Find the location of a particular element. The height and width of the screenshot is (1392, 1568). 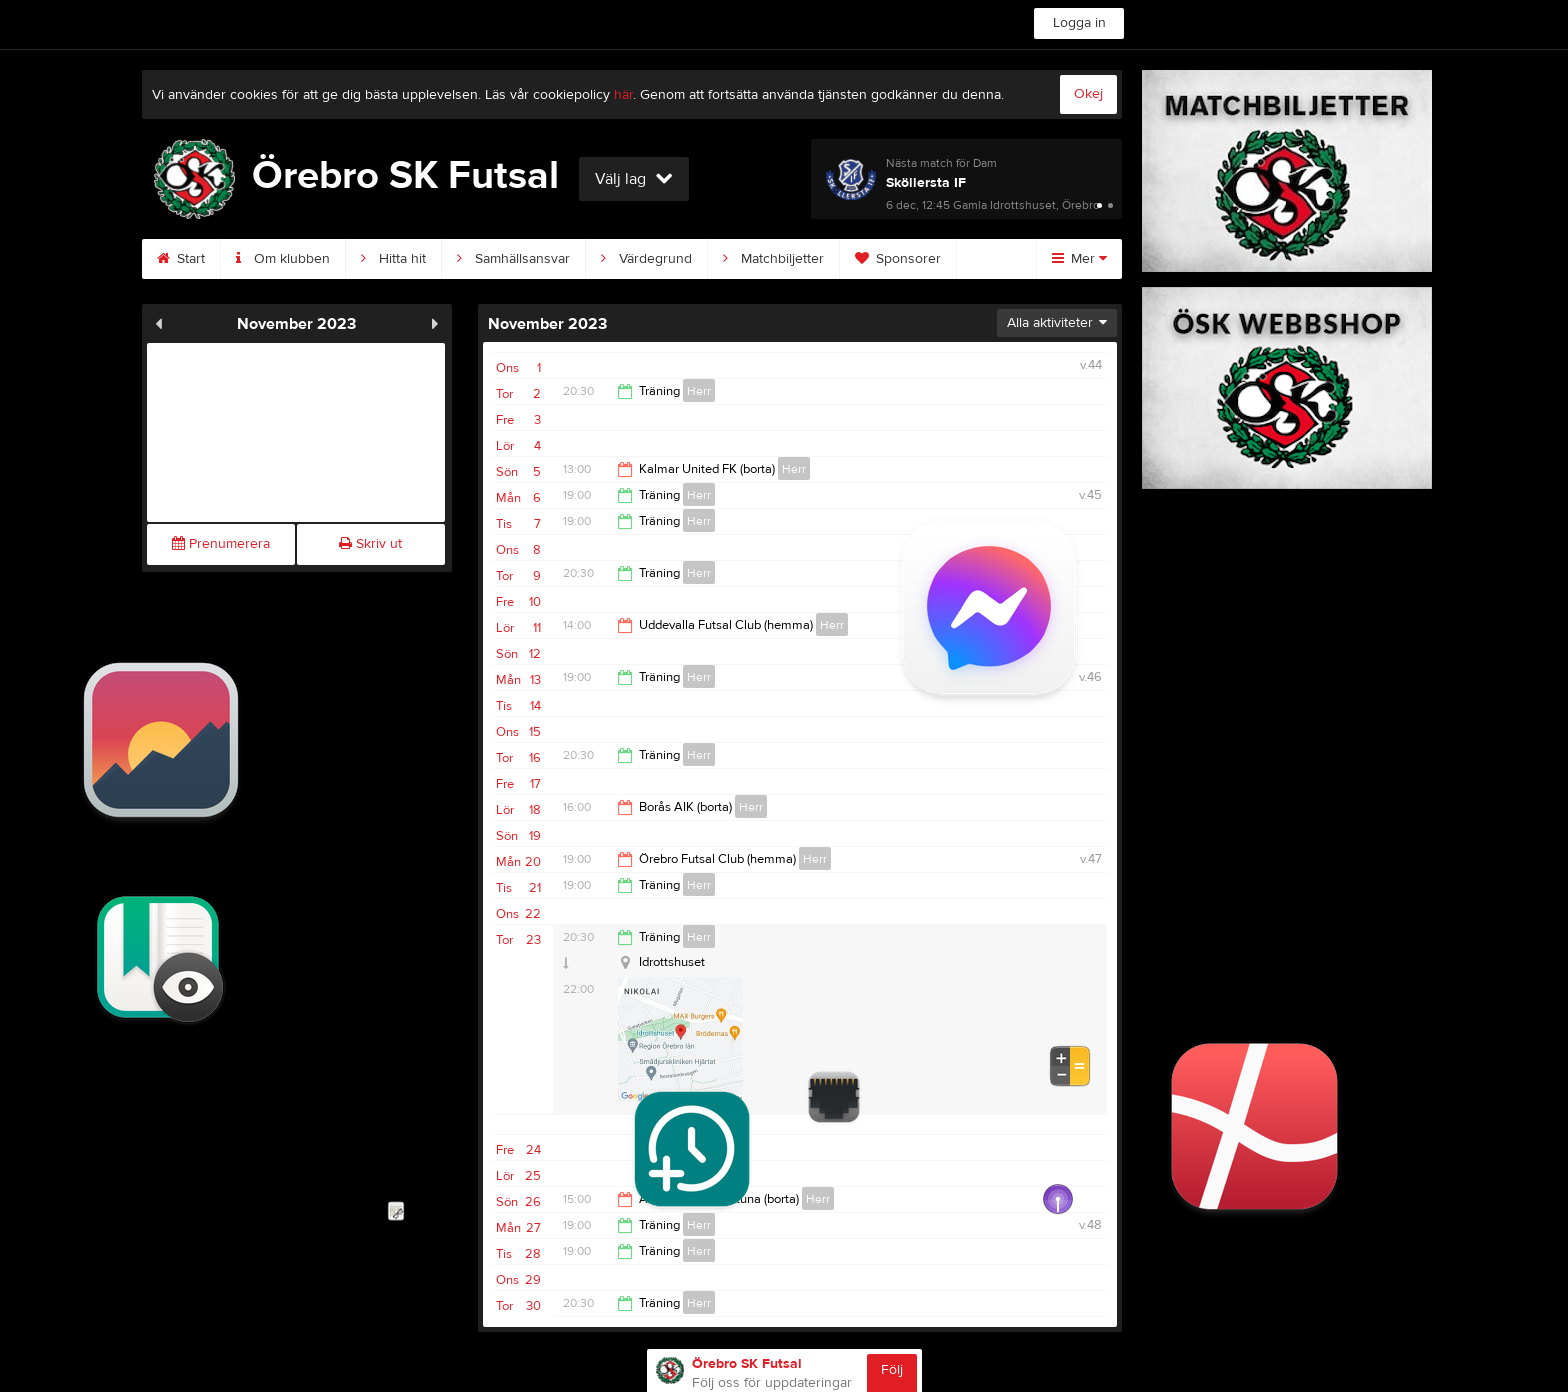

ethernet port connection settings is located at coordinates (834, 1097).